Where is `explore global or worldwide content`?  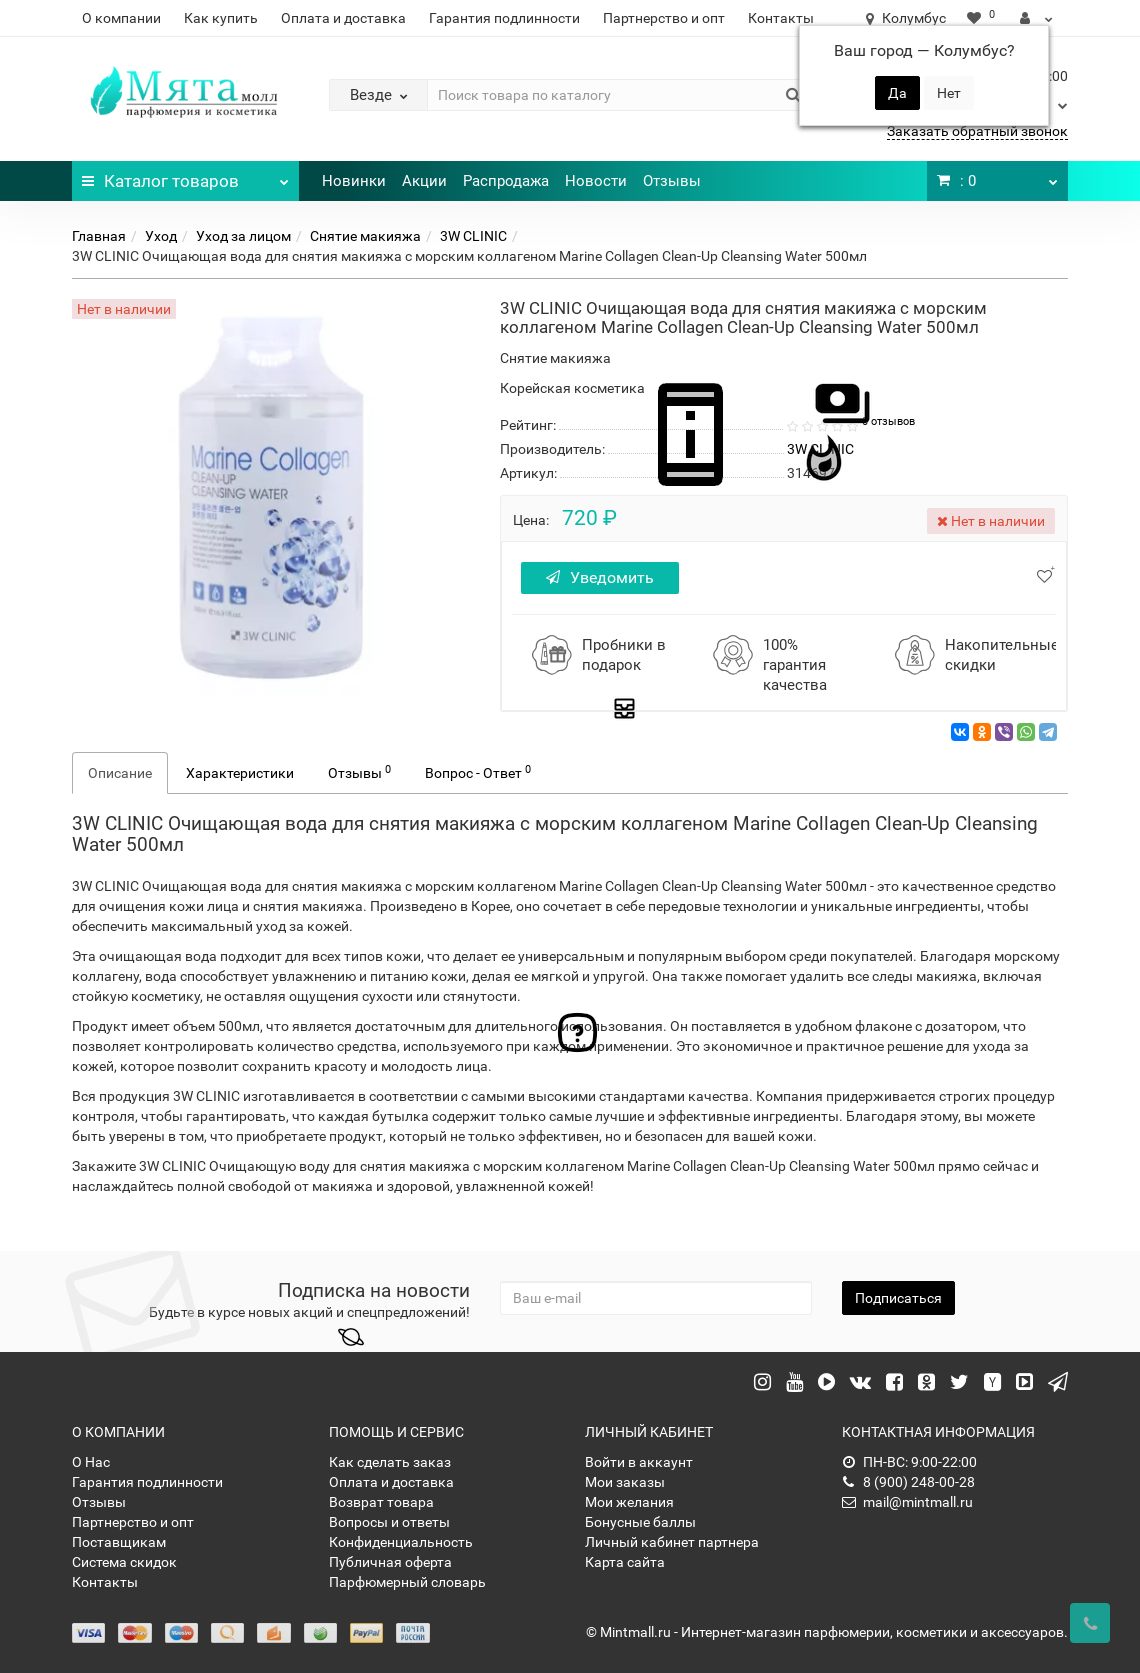
explore global or worldwide content is located at coordinates (351, 1337).